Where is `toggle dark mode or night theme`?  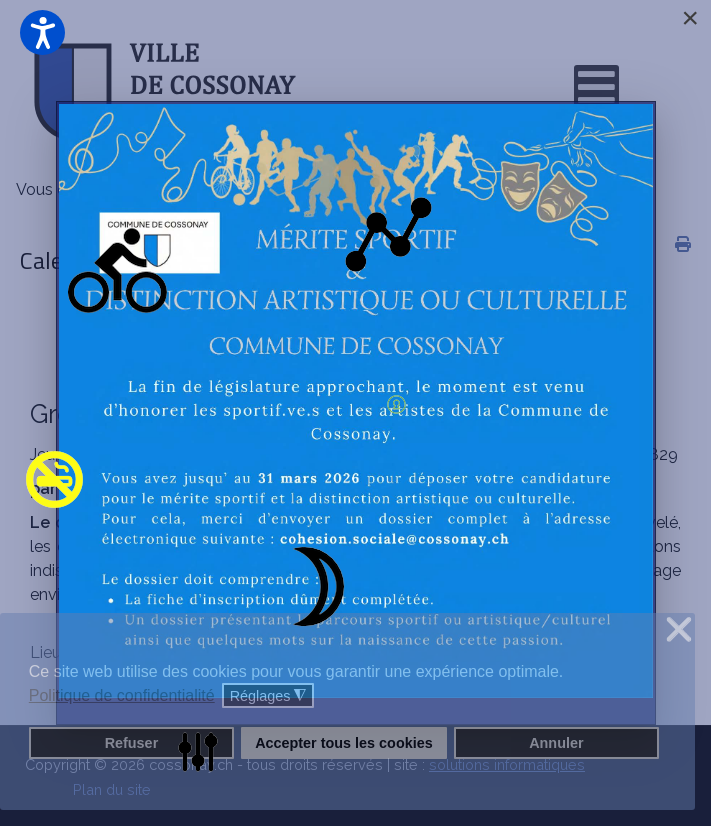
toggle dark mode or night theme is located at coordinates (316, 586).